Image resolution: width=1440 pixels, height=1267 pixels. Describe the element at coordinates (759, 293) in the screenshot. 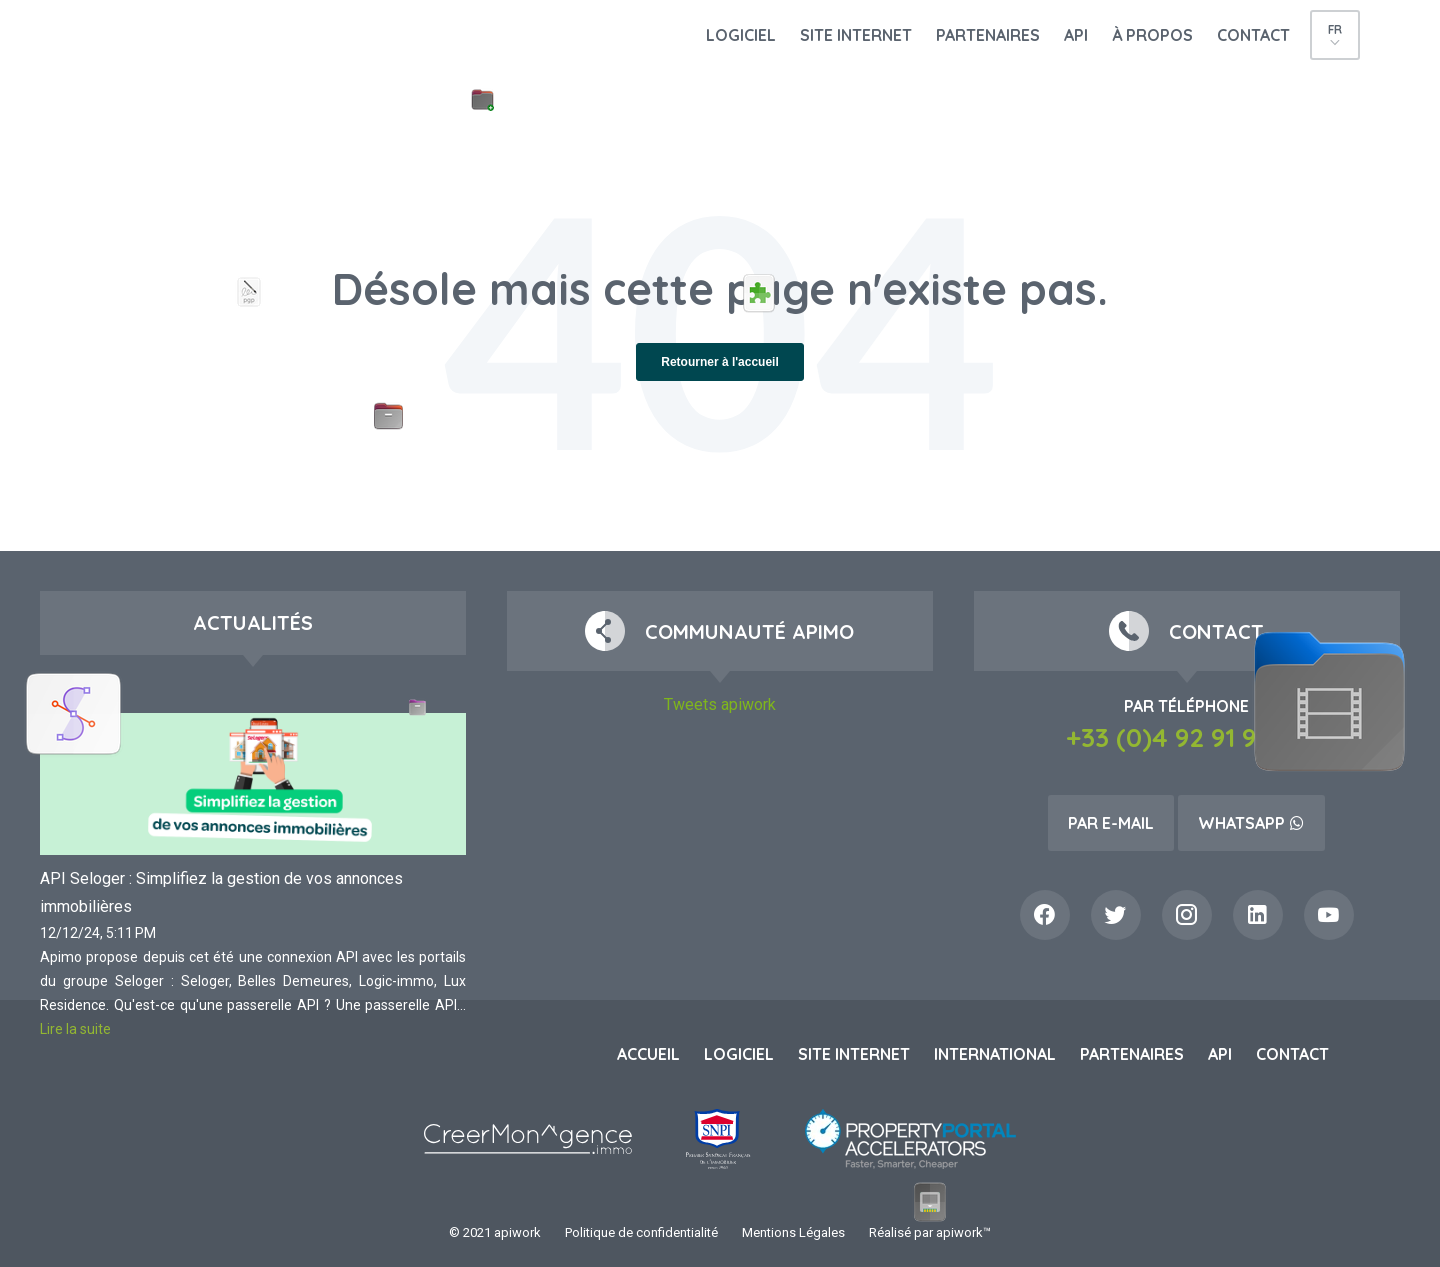

I see `extension or plugin file type` at that location.